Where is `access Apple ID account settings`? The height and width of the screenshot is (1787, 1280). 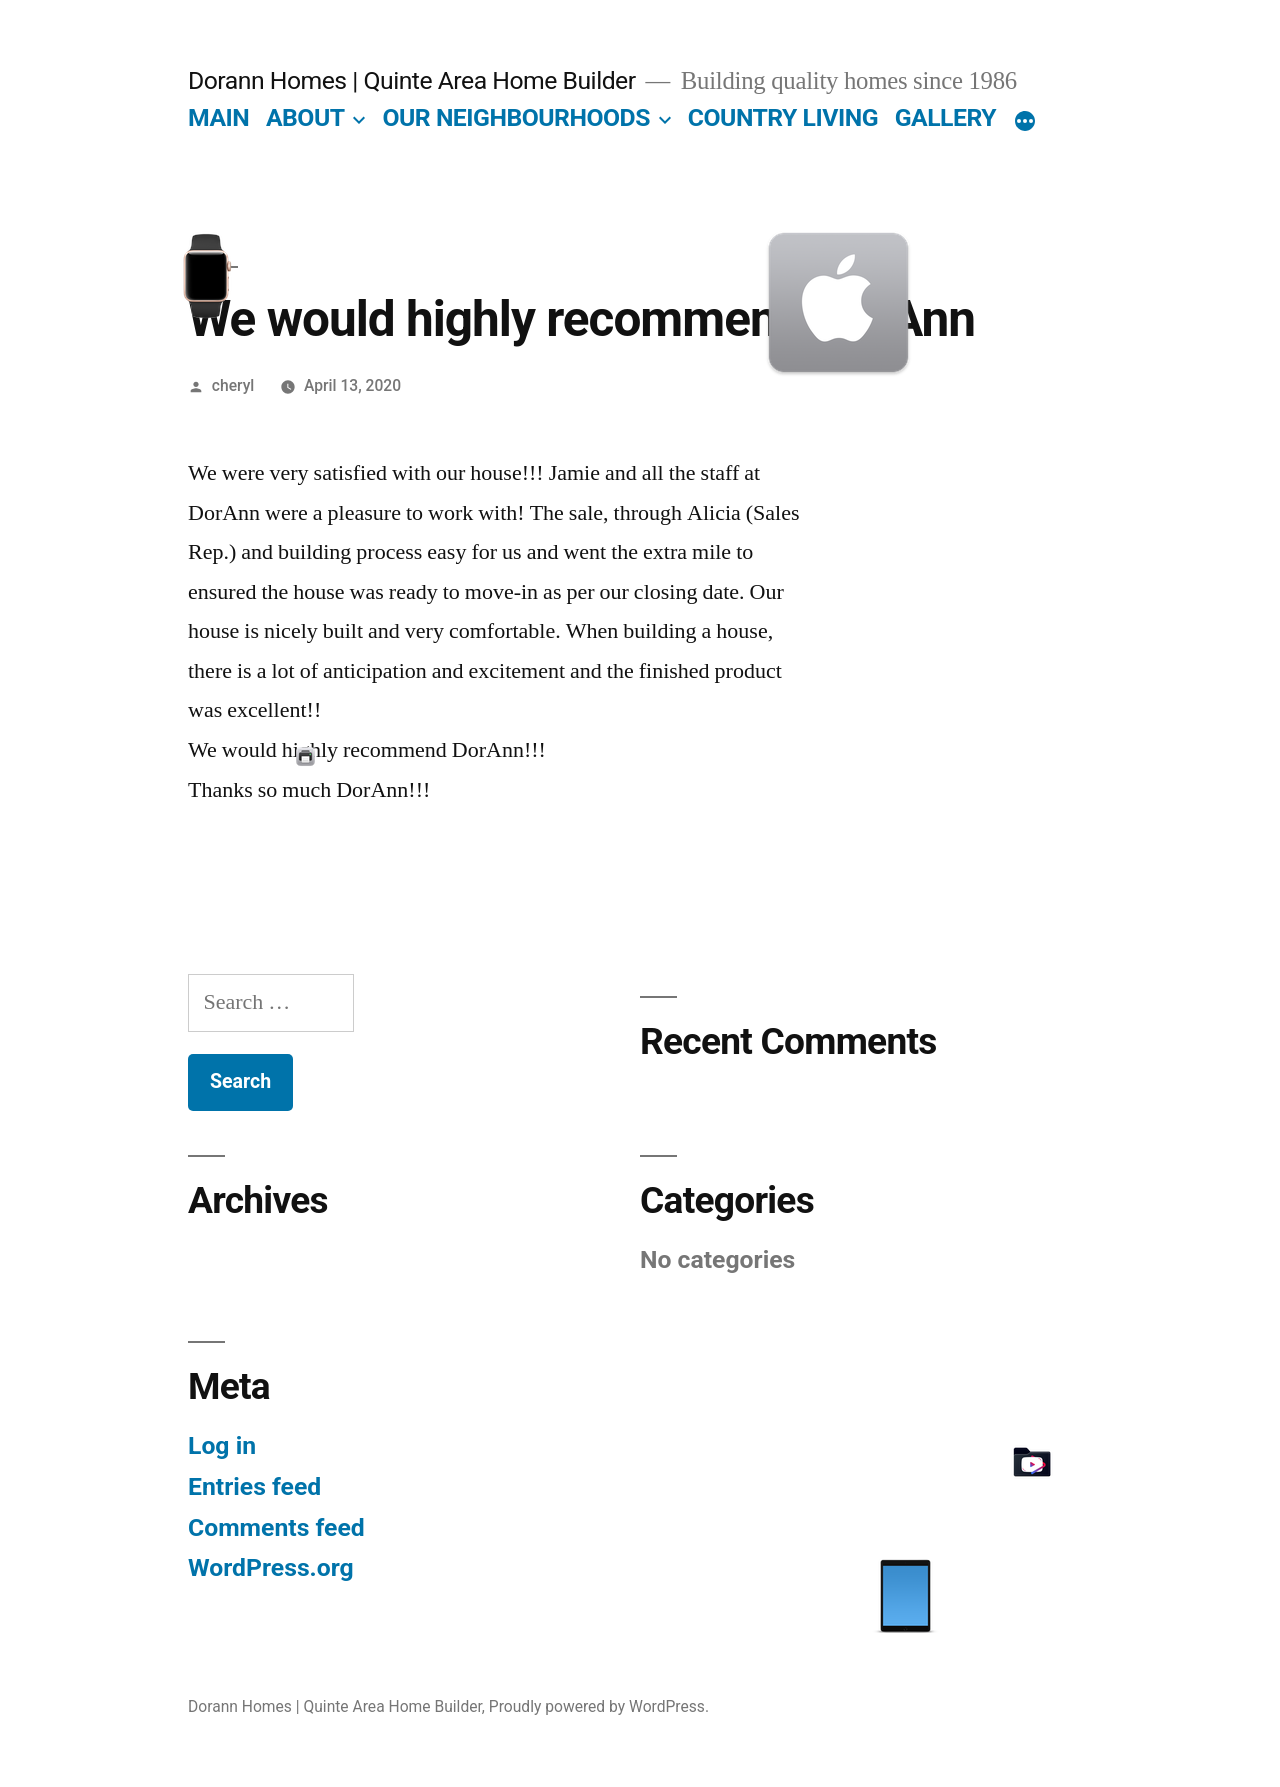 access Apple ID account settings is located at coordinates (838, 302).